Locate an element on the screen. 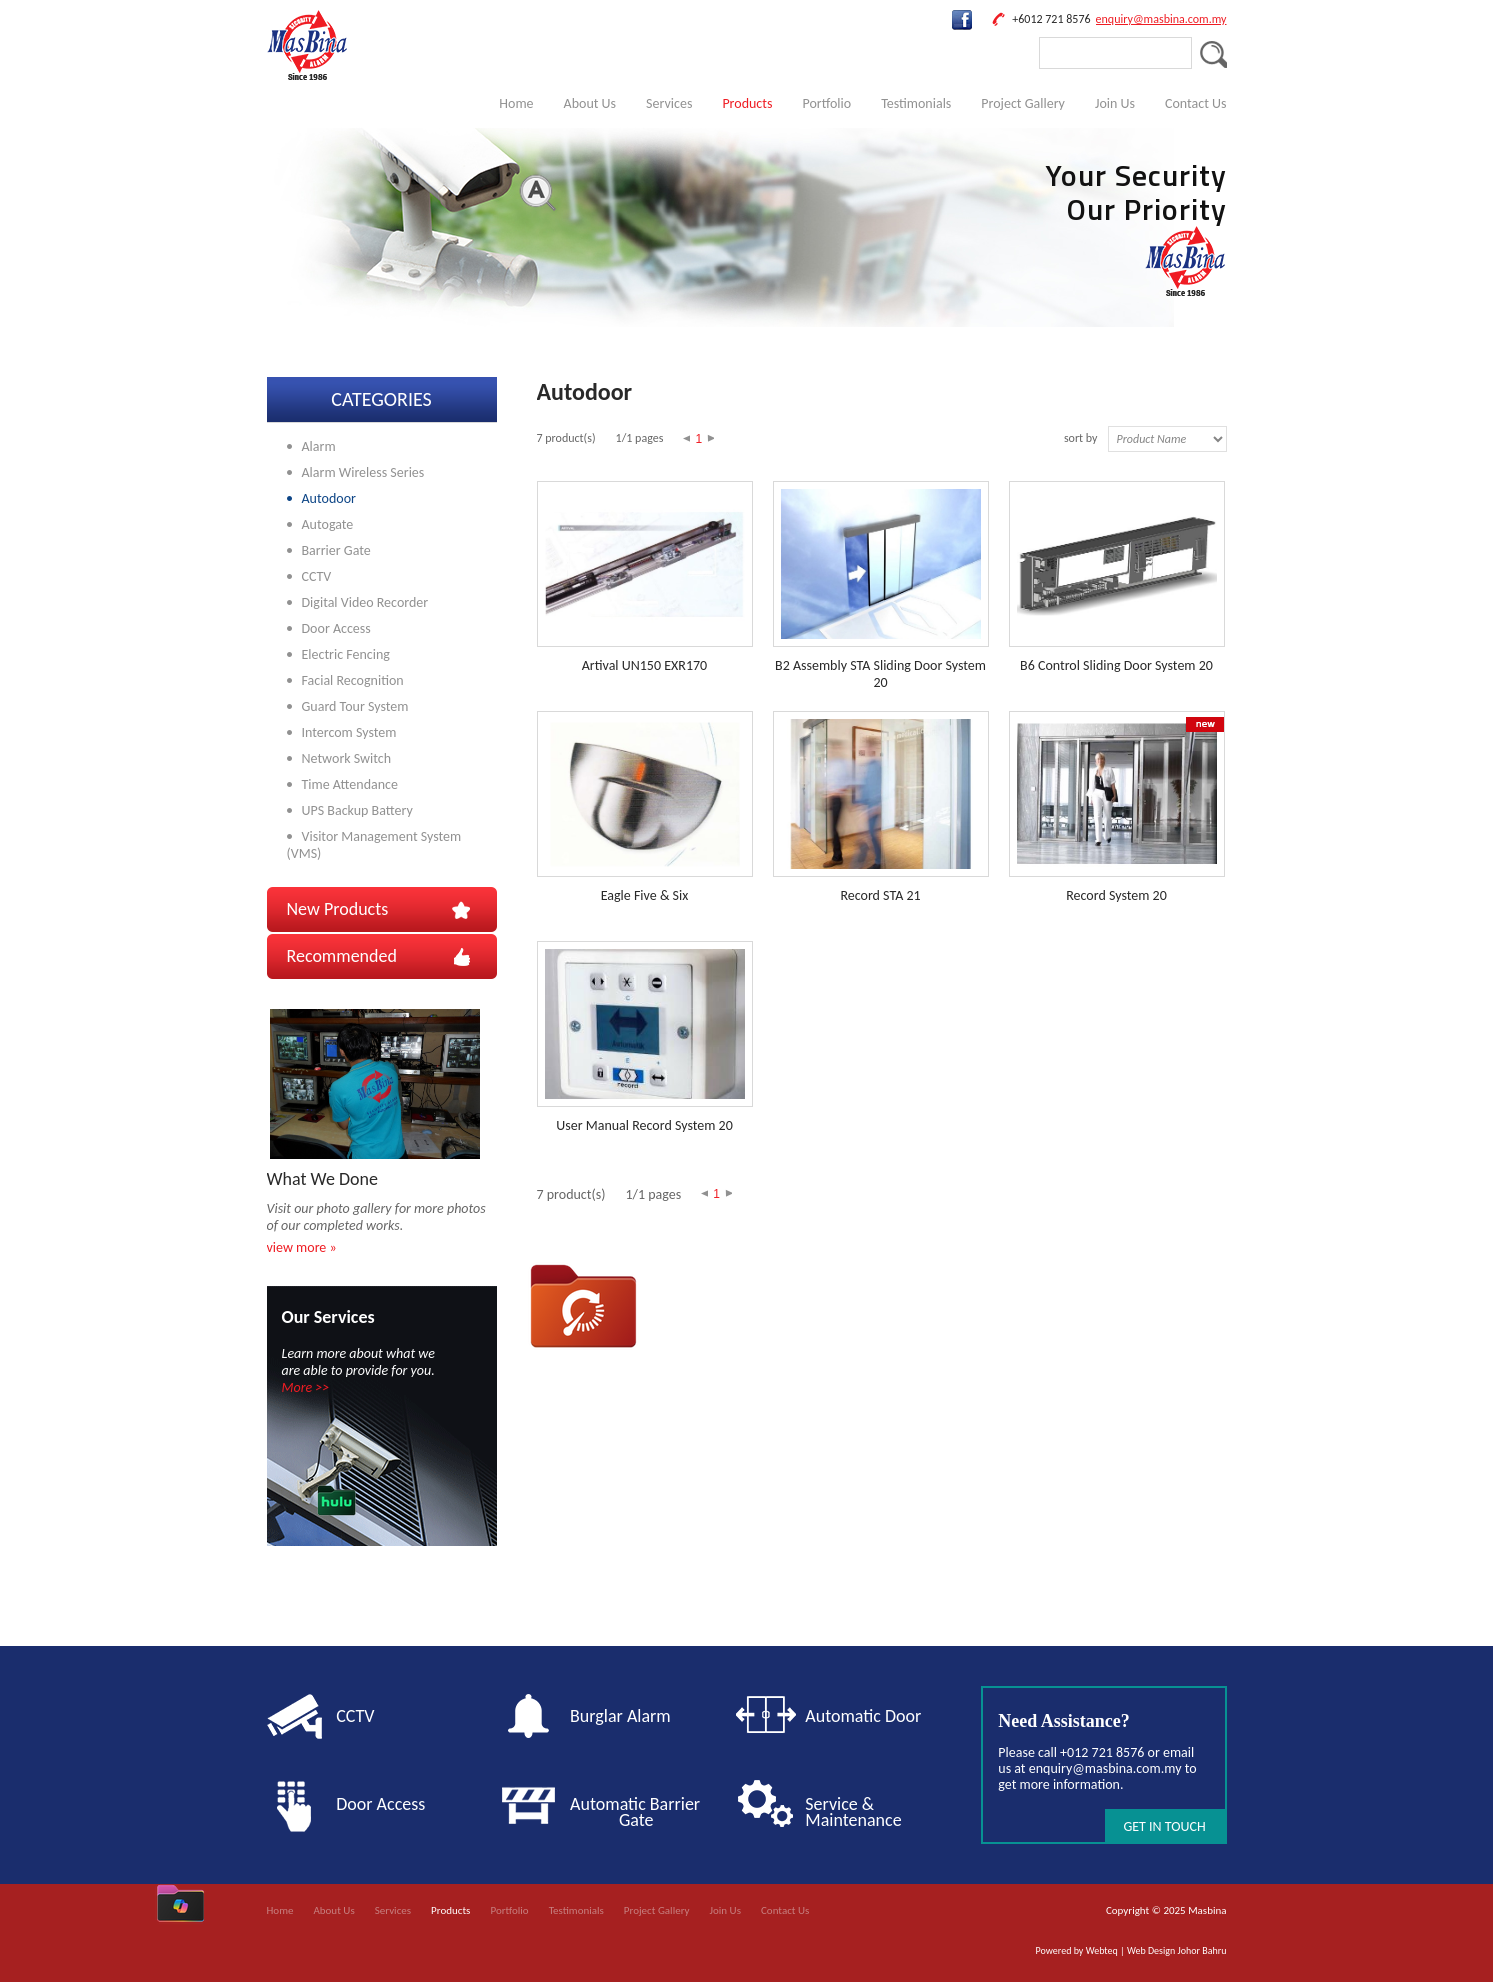  open folder containing Microsoft Copilot 365 files is located at coordinates (180, 1904).